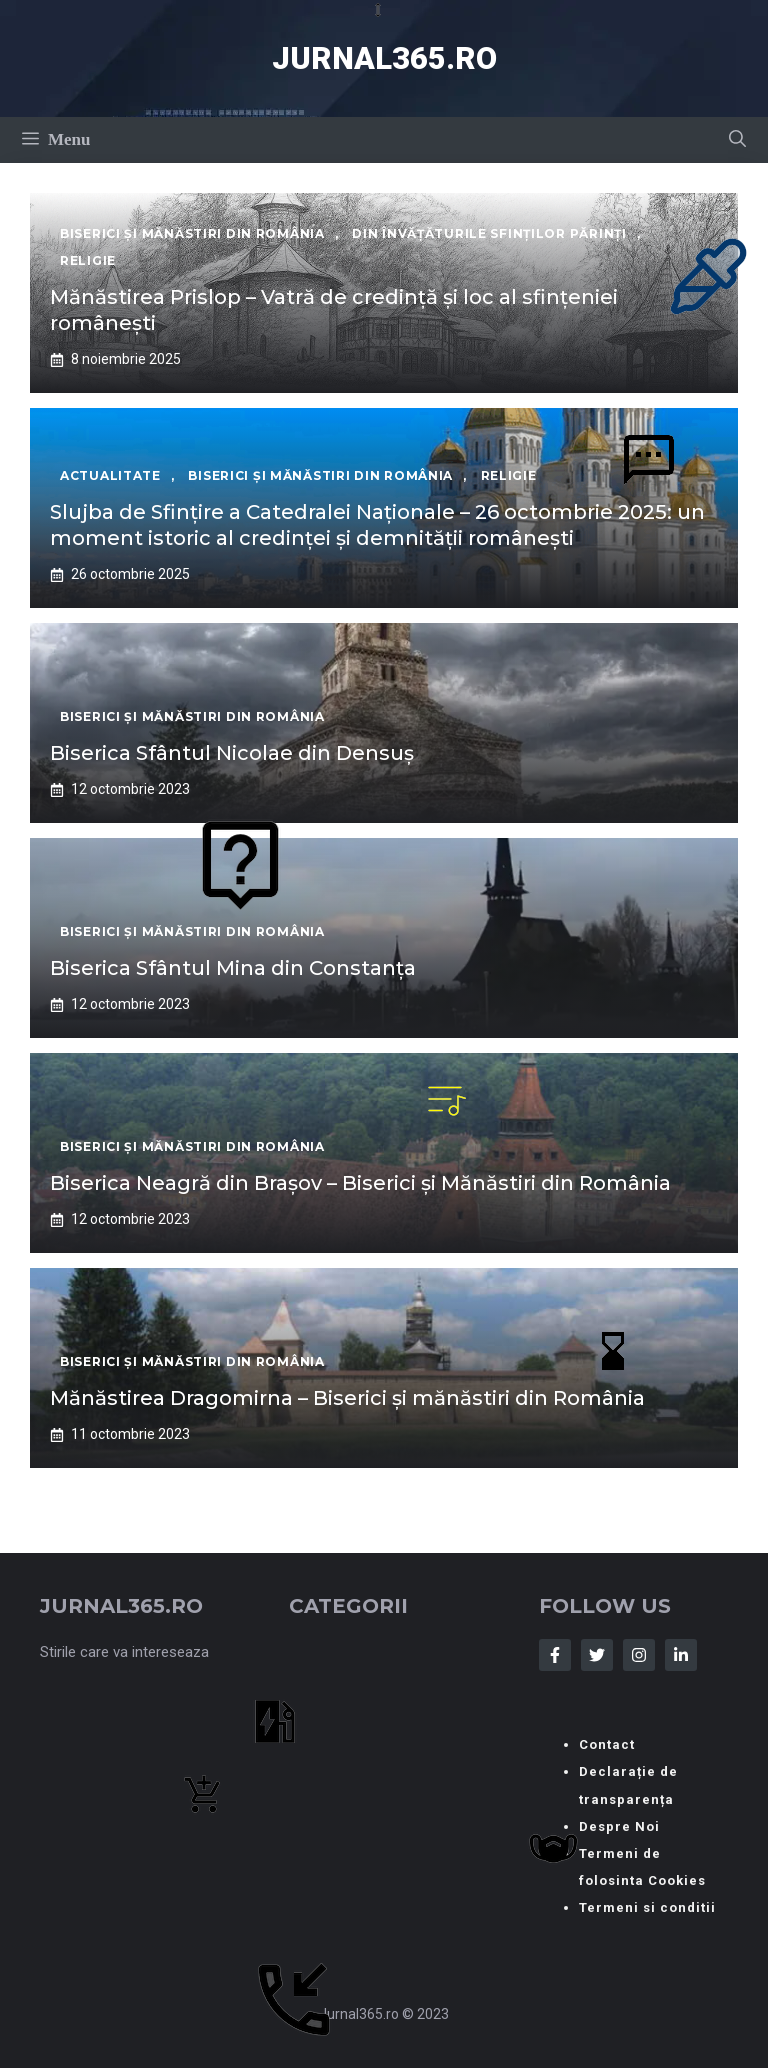 The image size is (768, 2068). What do you see at coordinates (649, 460) in the screenshot?
I see `open text messages` at bounding box center [649, 460].